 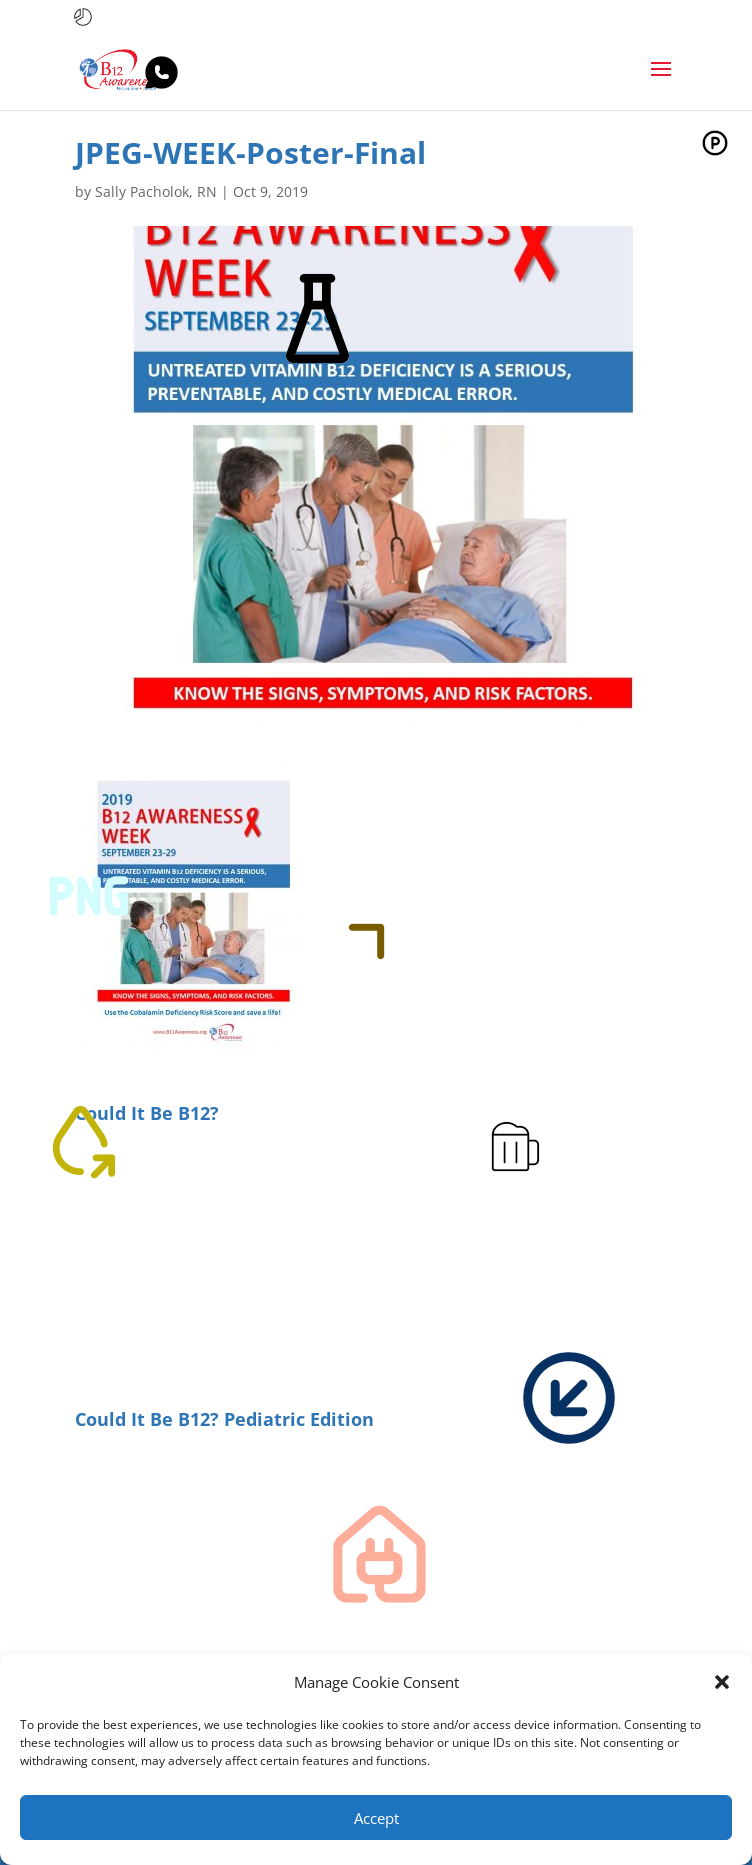 I want to click on share water usage or hydration data, so click(x=80, y=1140).